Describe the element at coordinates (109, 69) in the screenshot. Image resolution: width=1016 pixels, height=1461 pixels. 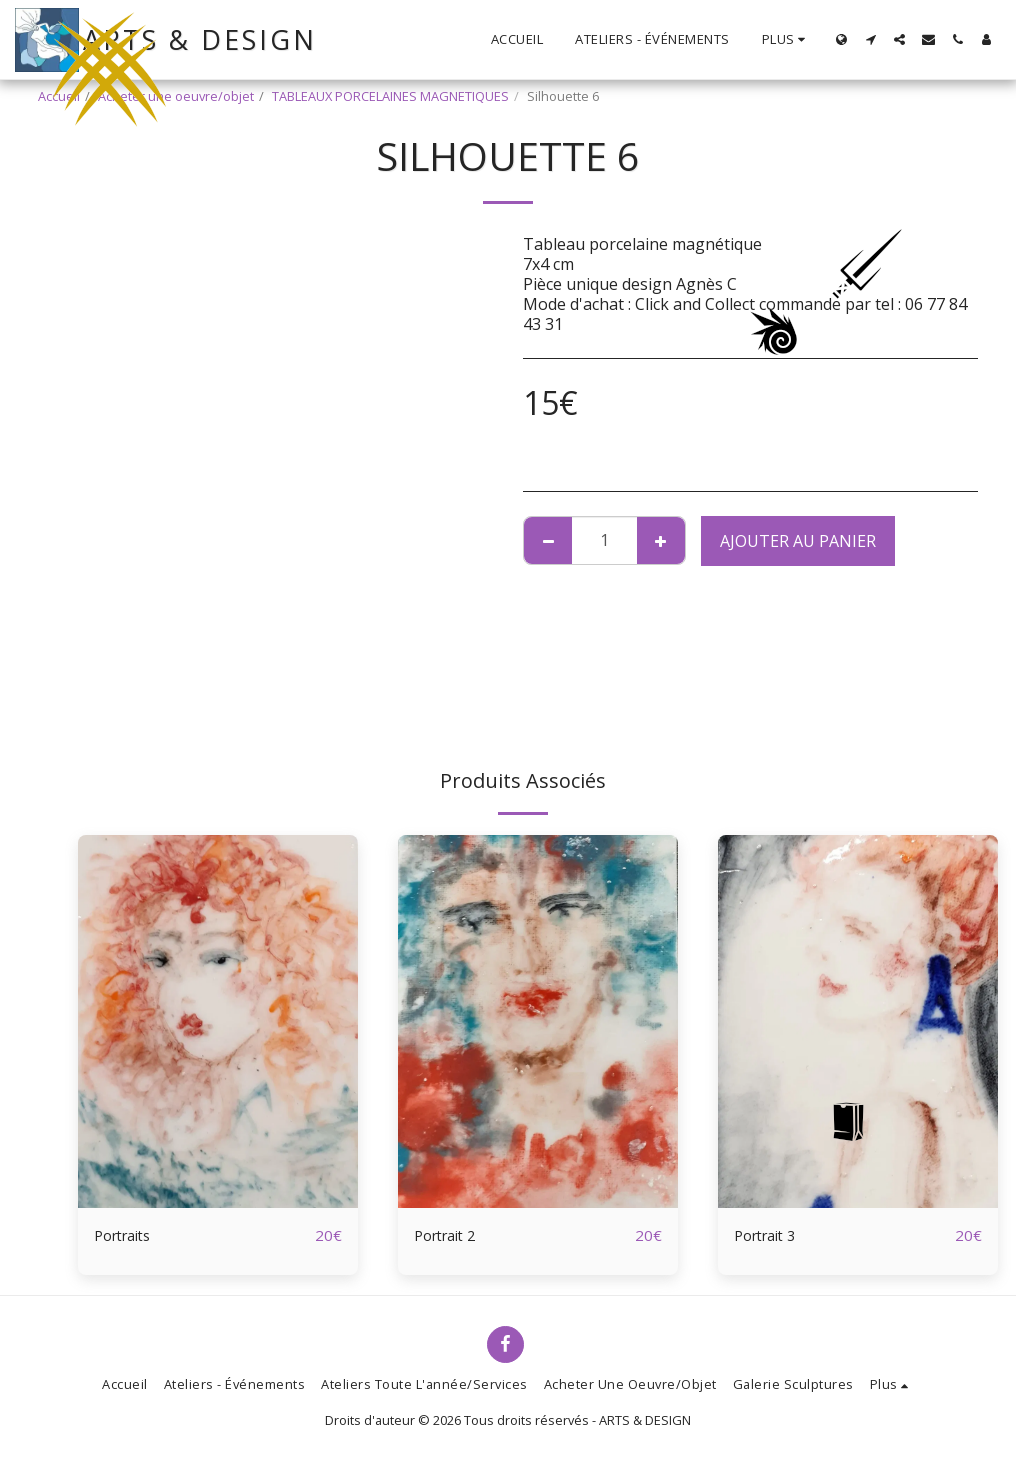
I see `attack or slash action in a game` at that location.